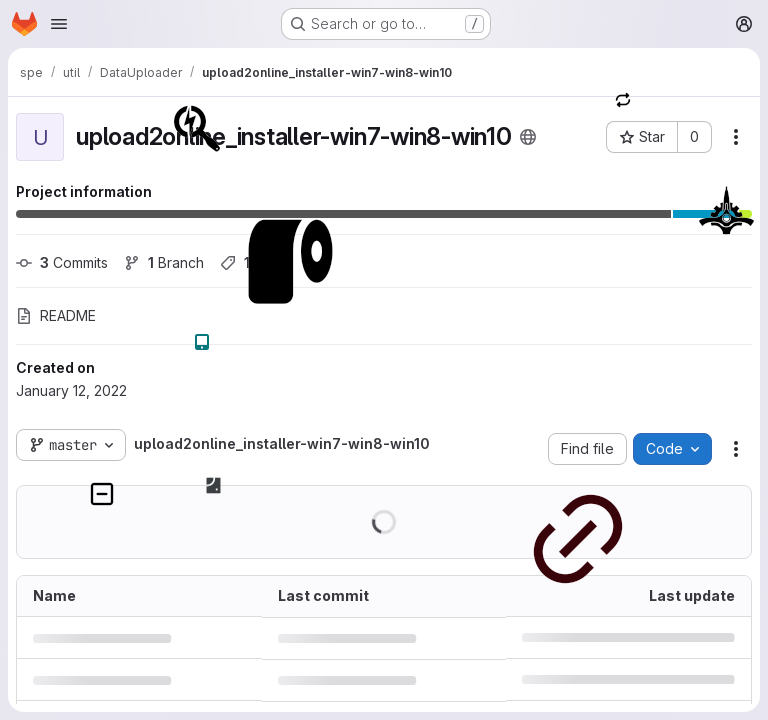 The width and height of the screenshot is (768, 720). Describe the element at coordinates (726, 210) in the screenshot. I see `galactic senate logo from star wars` at that location.